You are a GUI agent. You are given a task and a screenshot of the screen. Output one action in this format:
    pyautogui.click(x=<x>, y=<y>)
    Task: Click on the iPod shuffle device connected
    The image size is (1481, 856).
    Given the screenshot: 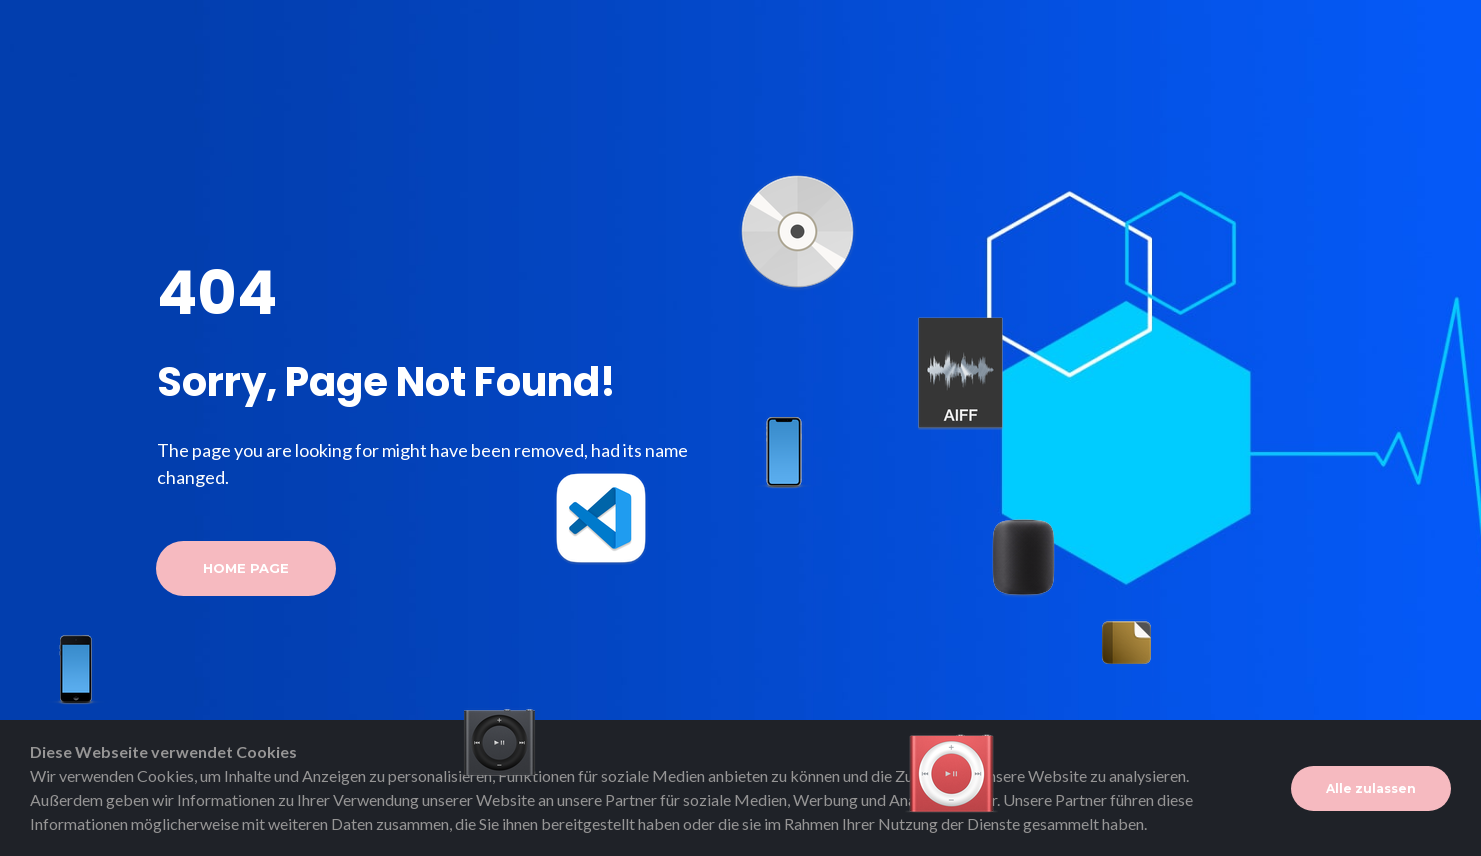 What is the action you would take?
    pyautogui.click(x=951, y=773)
    